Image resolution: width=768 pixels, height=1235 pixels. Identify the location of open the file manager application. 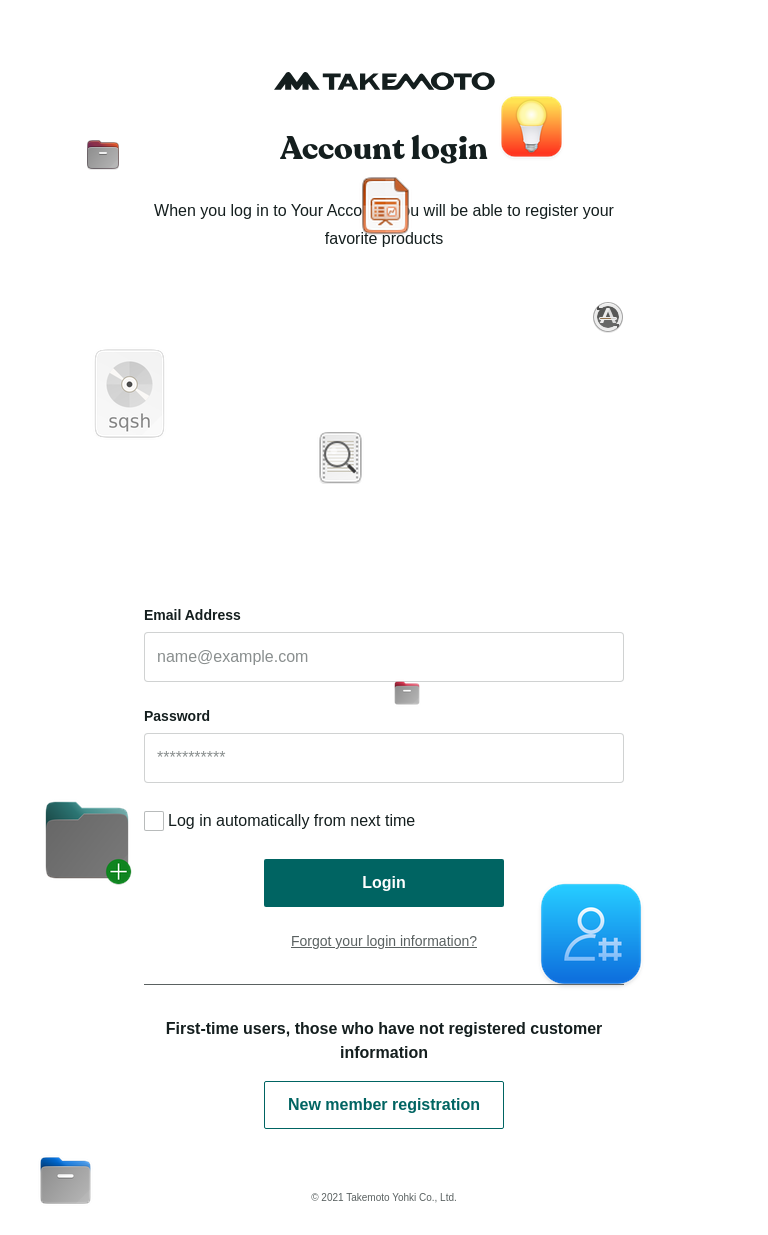
(103, 154).